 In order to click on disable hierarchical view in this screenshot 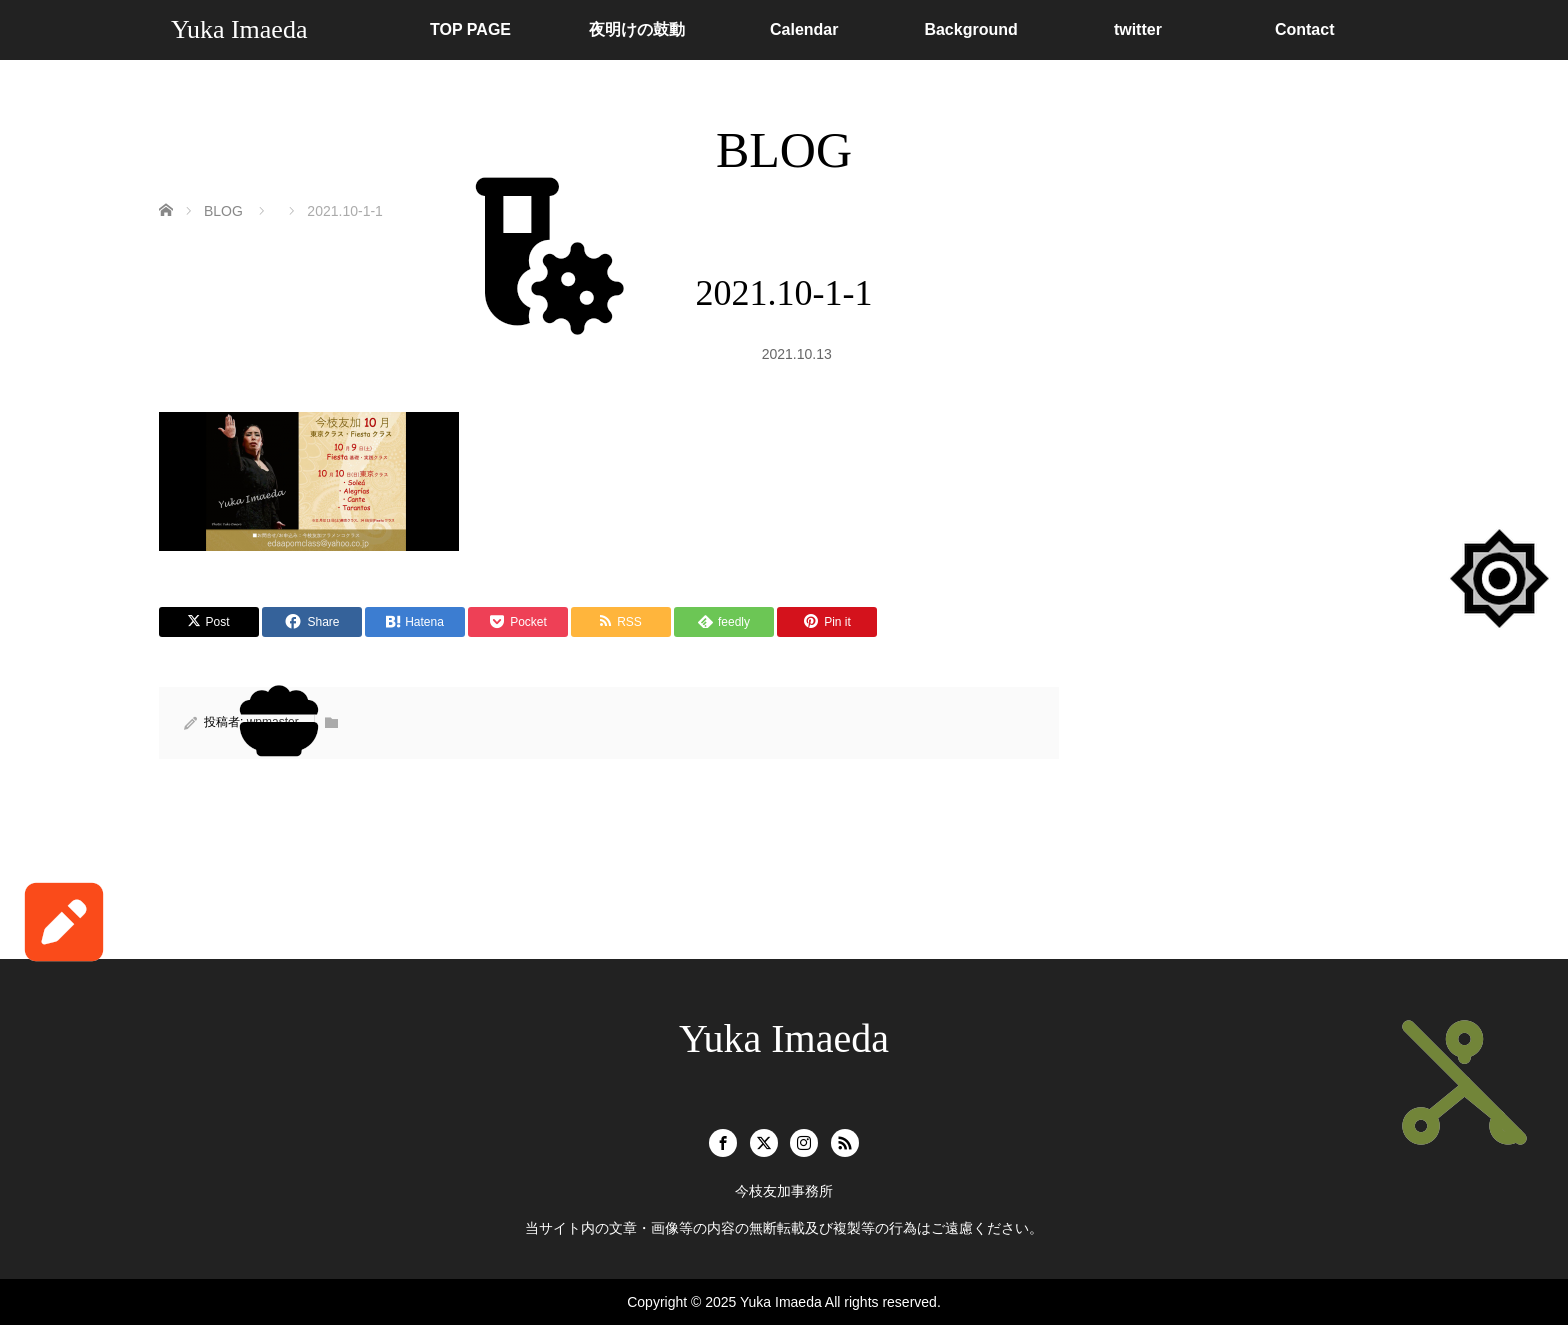, I will do `click(1464, 1082)`.